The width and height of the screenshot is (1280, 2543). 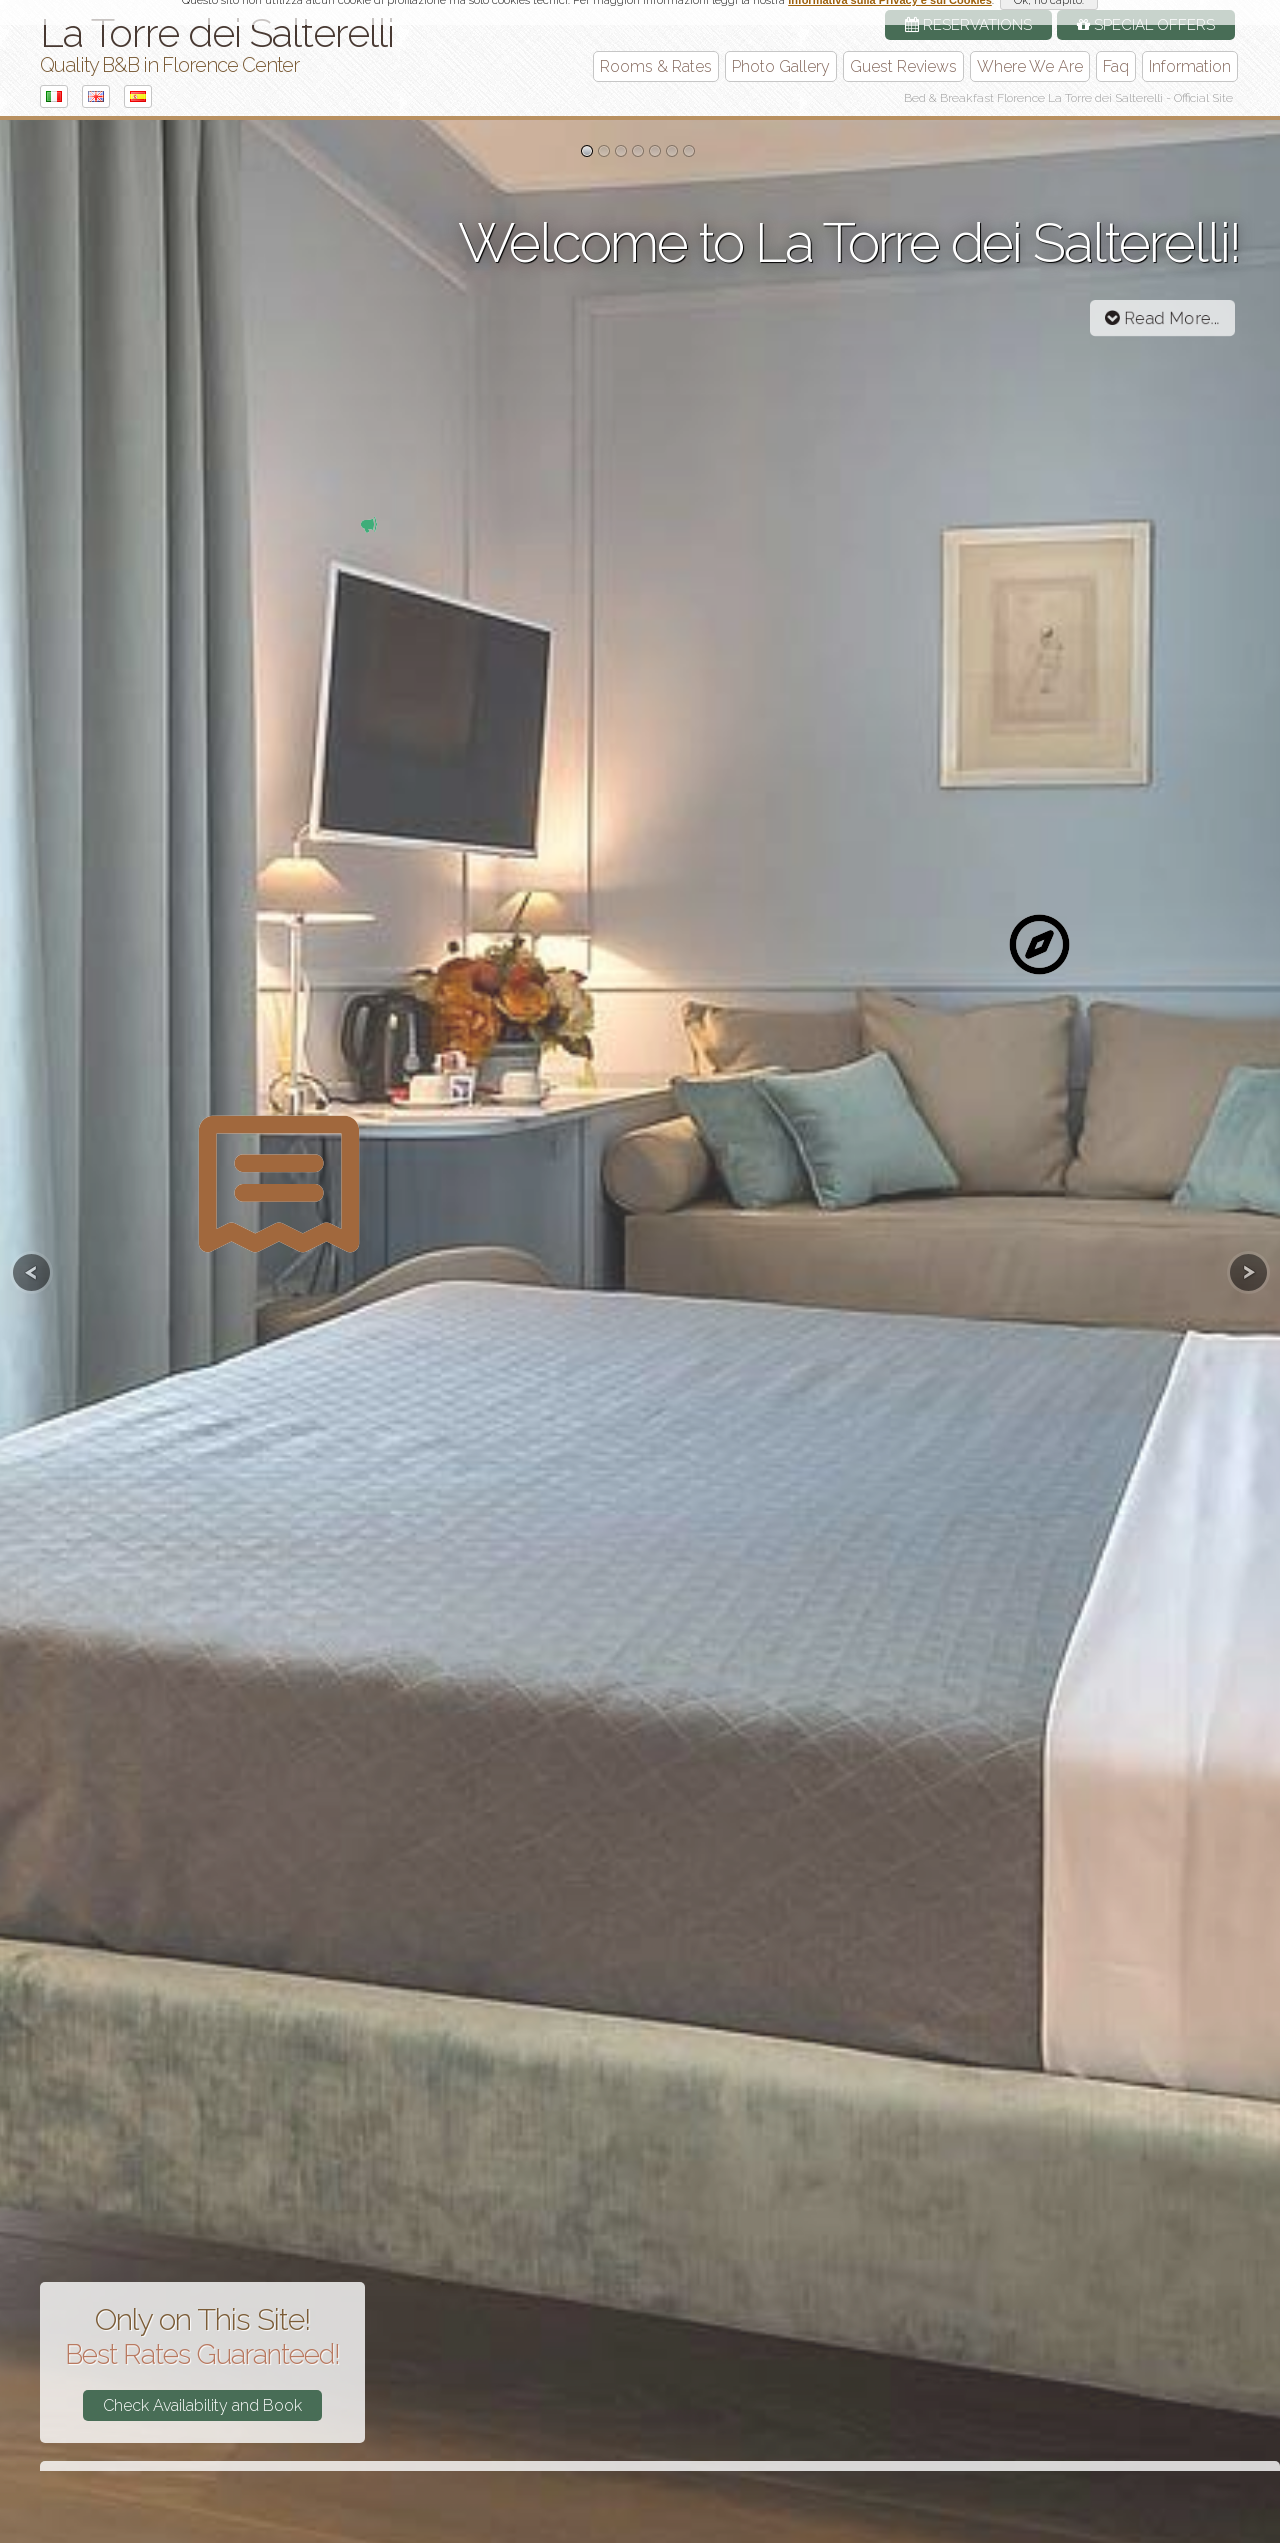 What do you see at coordinates (369, 525) in the screenshot?
I see `make an announcement` at bounding box center [369, 525].